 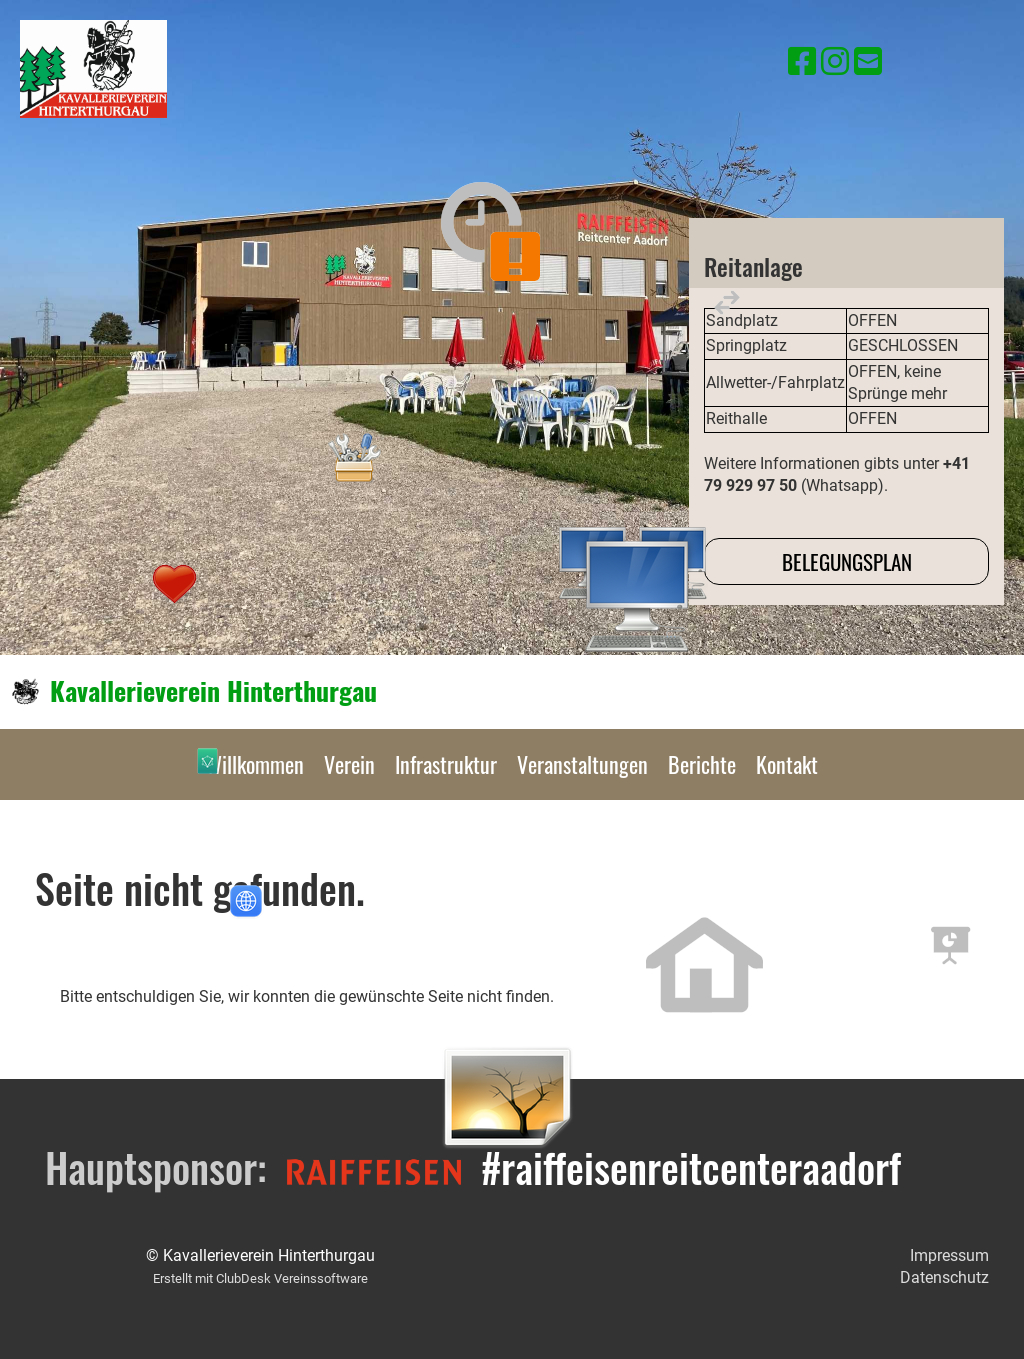 I want to click on view computers in your local network workgroup, so click(x=632, y=588).